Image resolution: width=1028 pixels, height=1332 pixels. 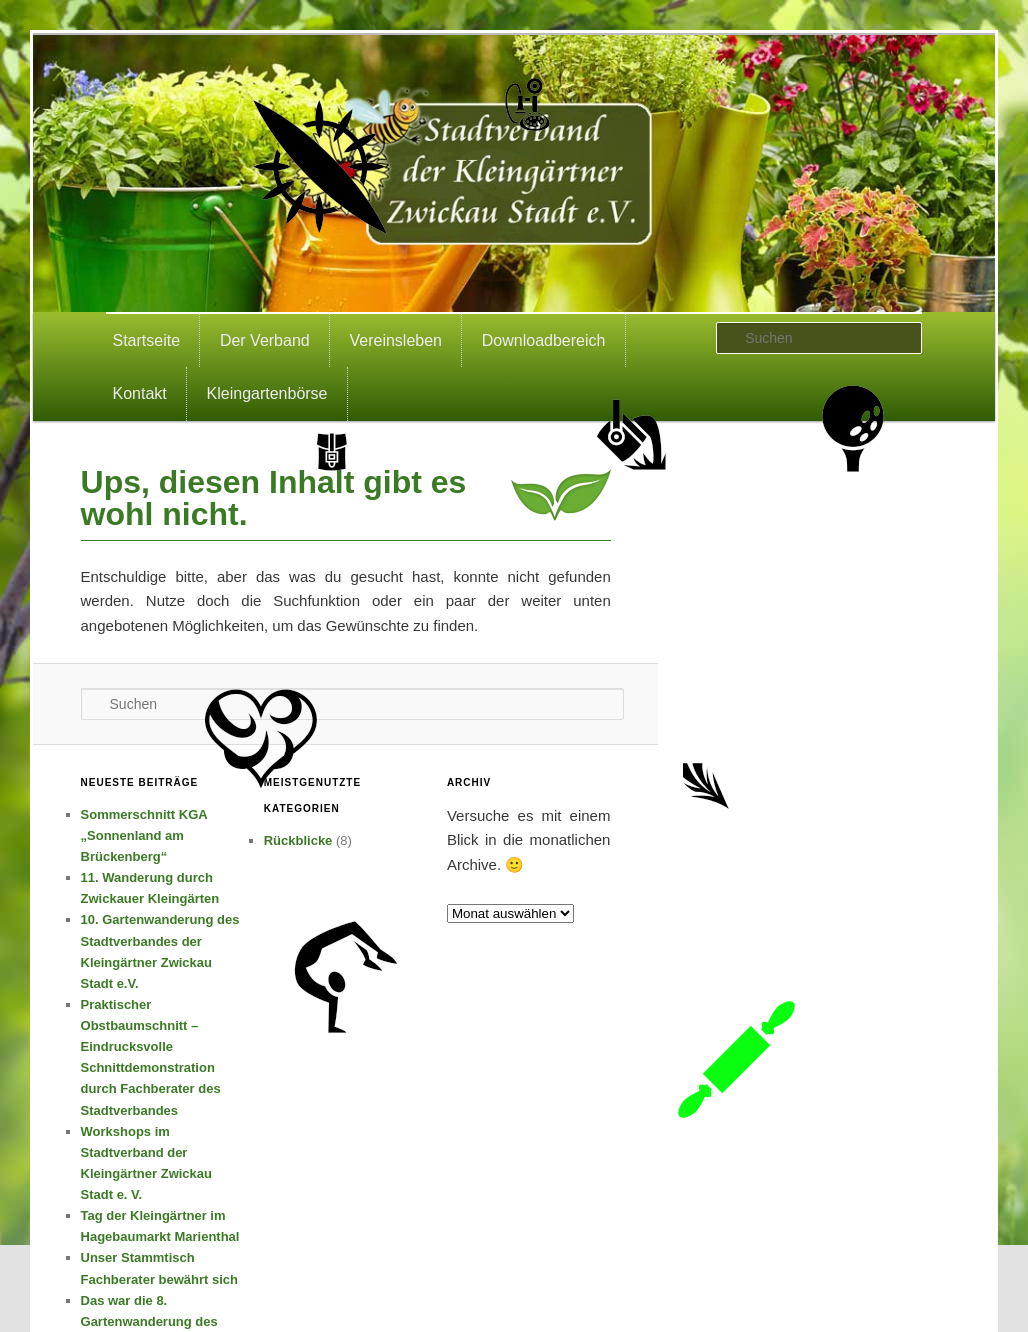 I want to click on access golf game or mini-golf feature, so click(x=853, y=428).